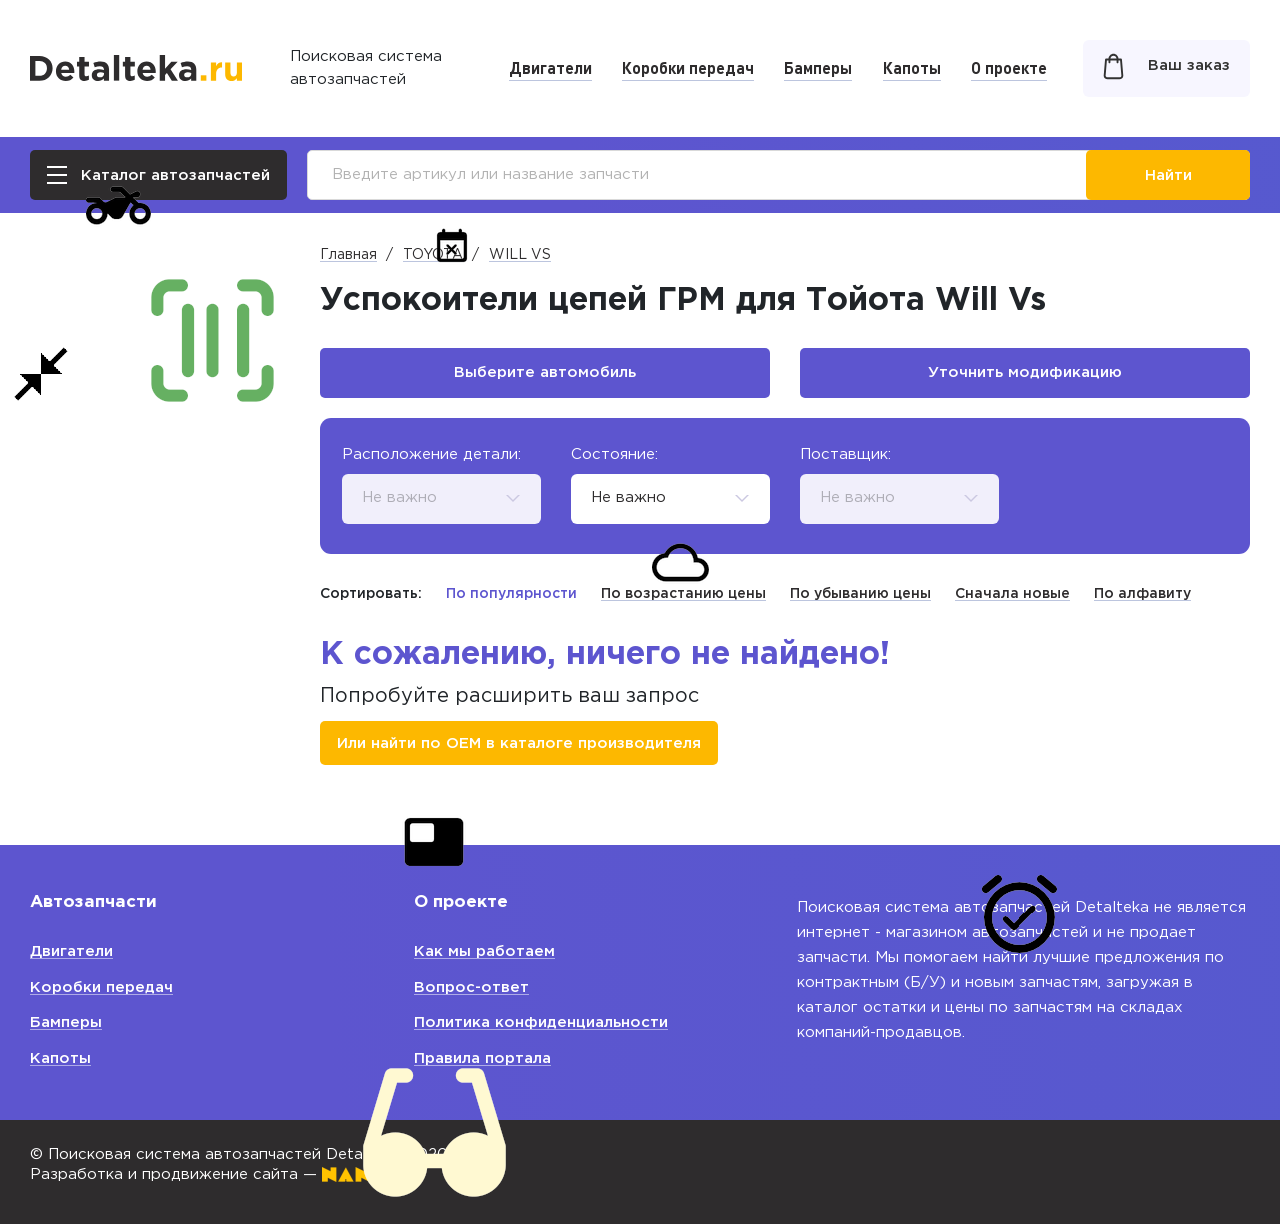 This screenshot has width=1280, height=1224. I want to click on view featured or highlighted video content, so click(434, 842).